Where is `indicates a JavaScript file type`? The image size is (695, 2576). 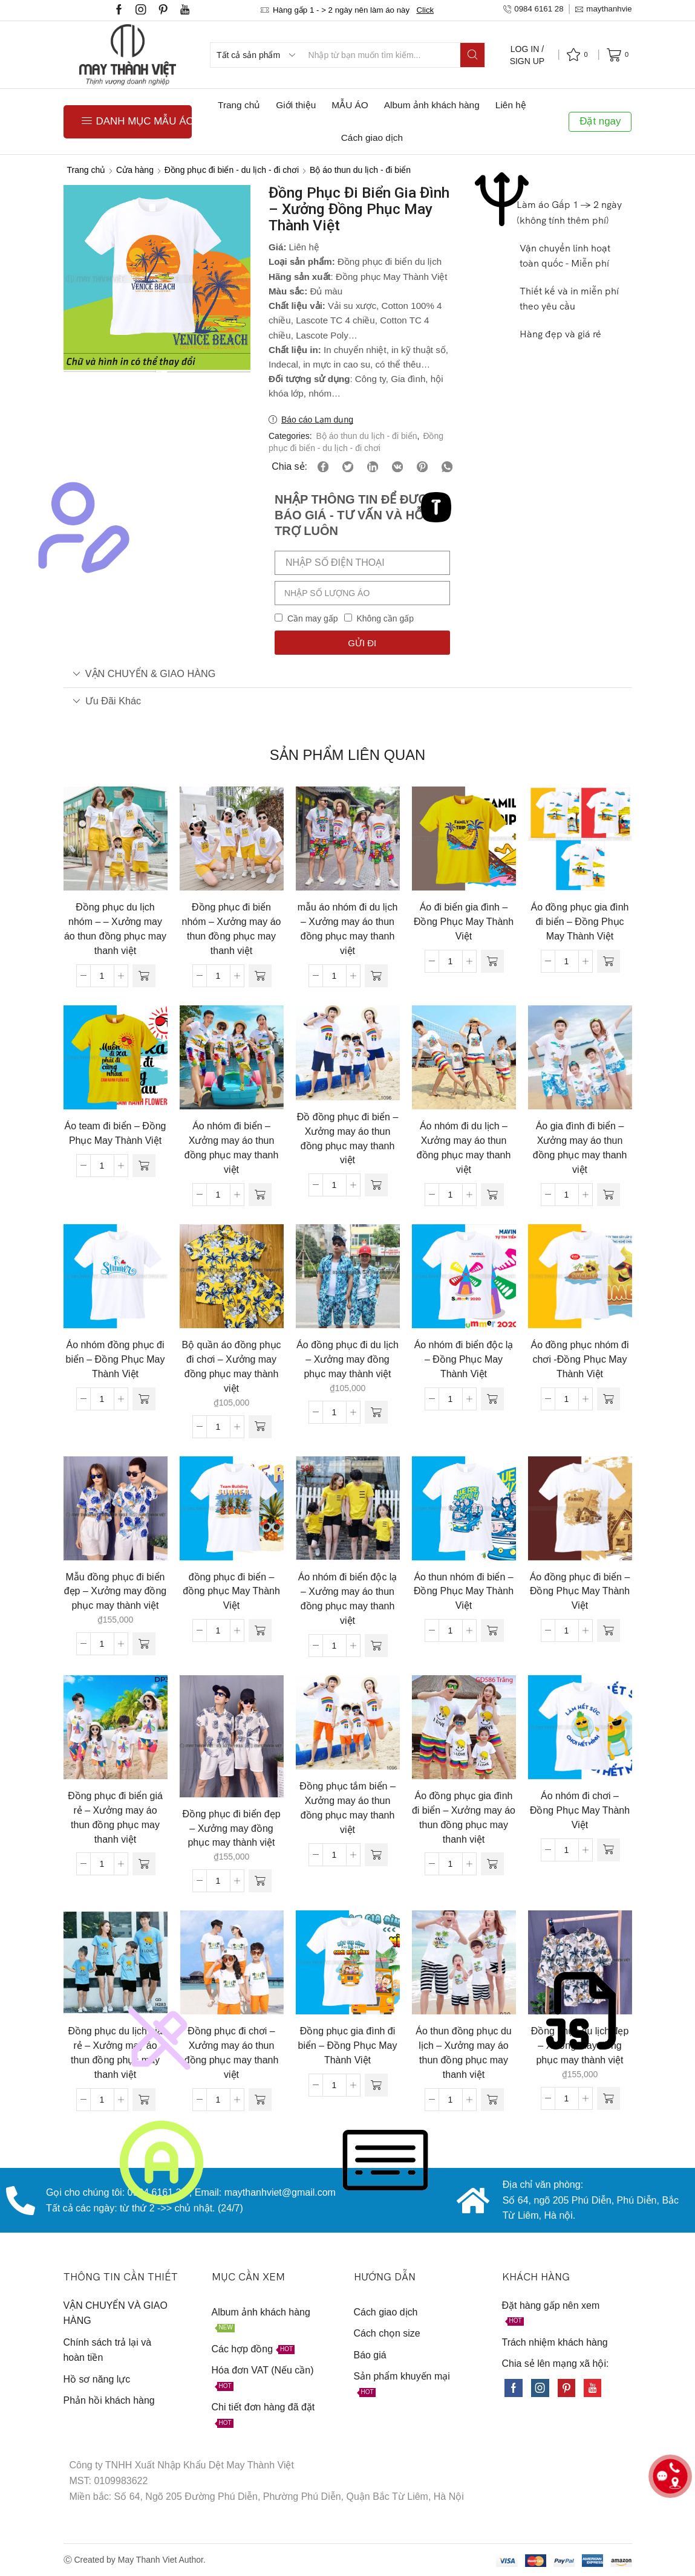
indicates a JavaScript file type is located at coordinates (585, 2011).